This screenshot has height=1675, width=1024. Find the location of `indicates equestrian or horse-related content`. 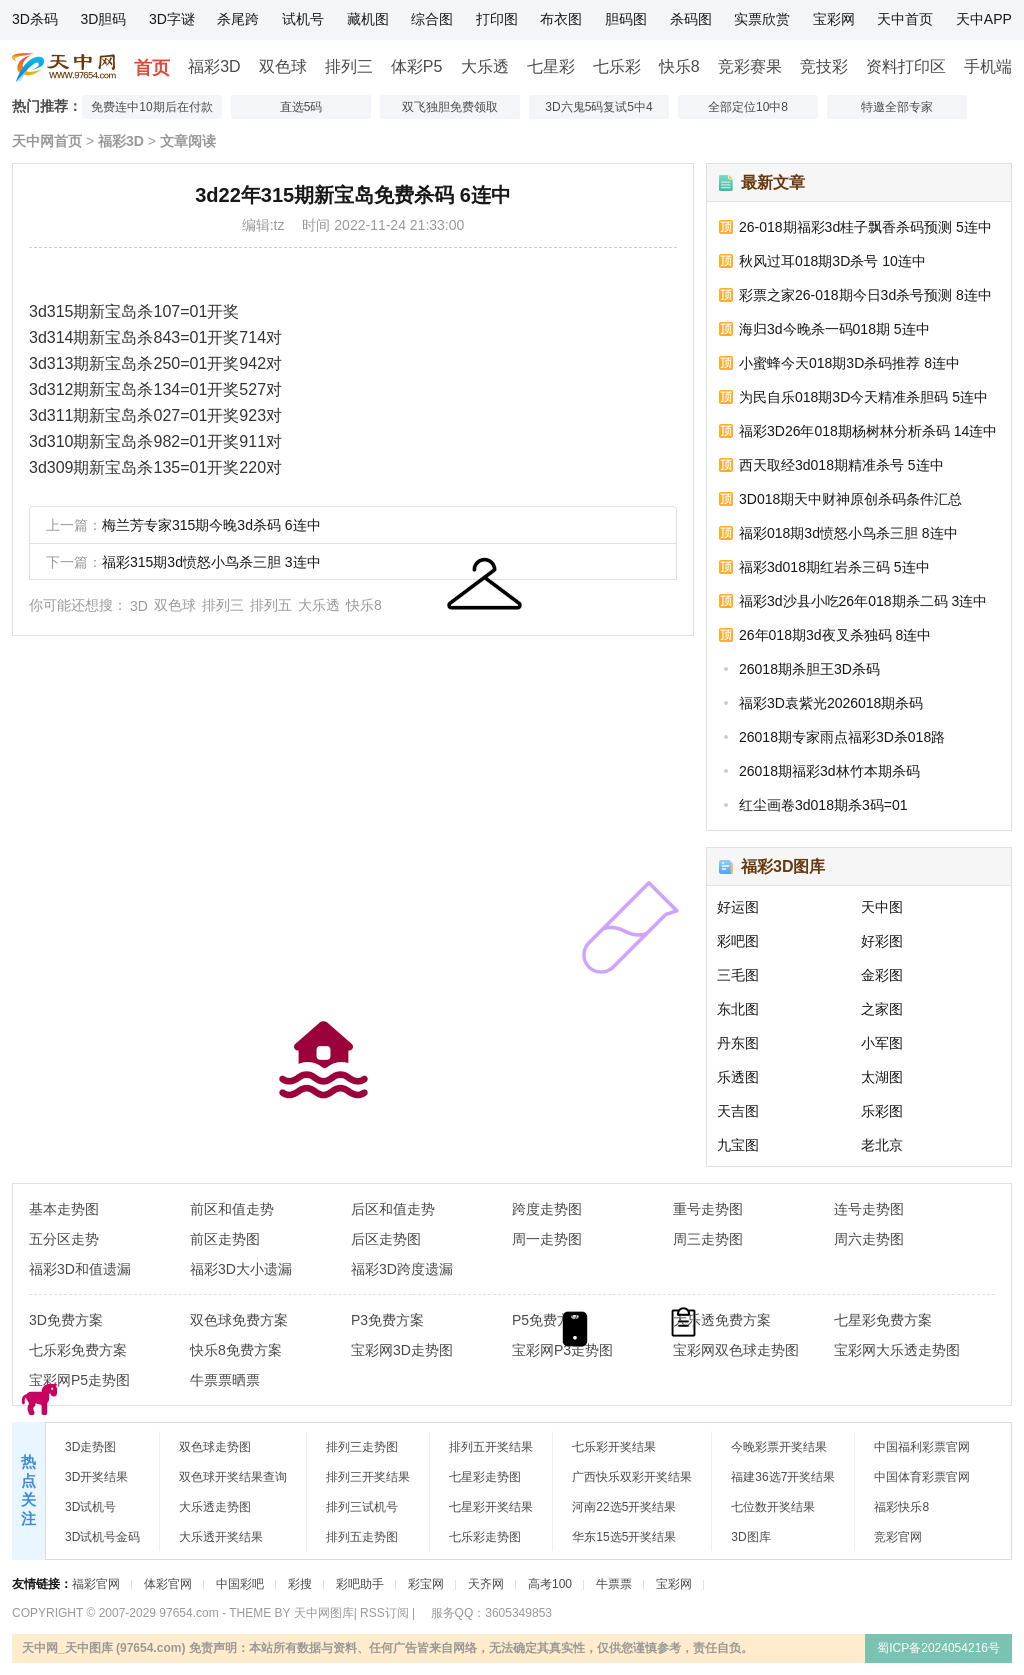

indicates equestrian or horse-related content is located at coordinates (39, 1399).